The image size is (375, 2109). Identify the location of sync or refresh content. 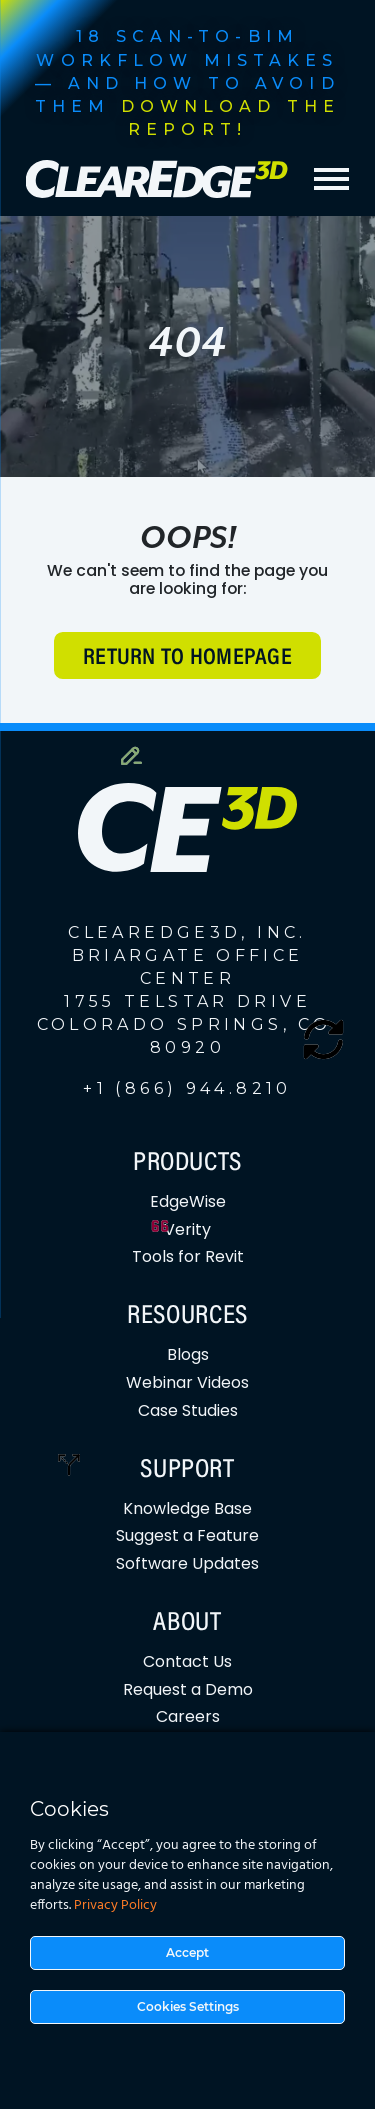
(323, 1039).